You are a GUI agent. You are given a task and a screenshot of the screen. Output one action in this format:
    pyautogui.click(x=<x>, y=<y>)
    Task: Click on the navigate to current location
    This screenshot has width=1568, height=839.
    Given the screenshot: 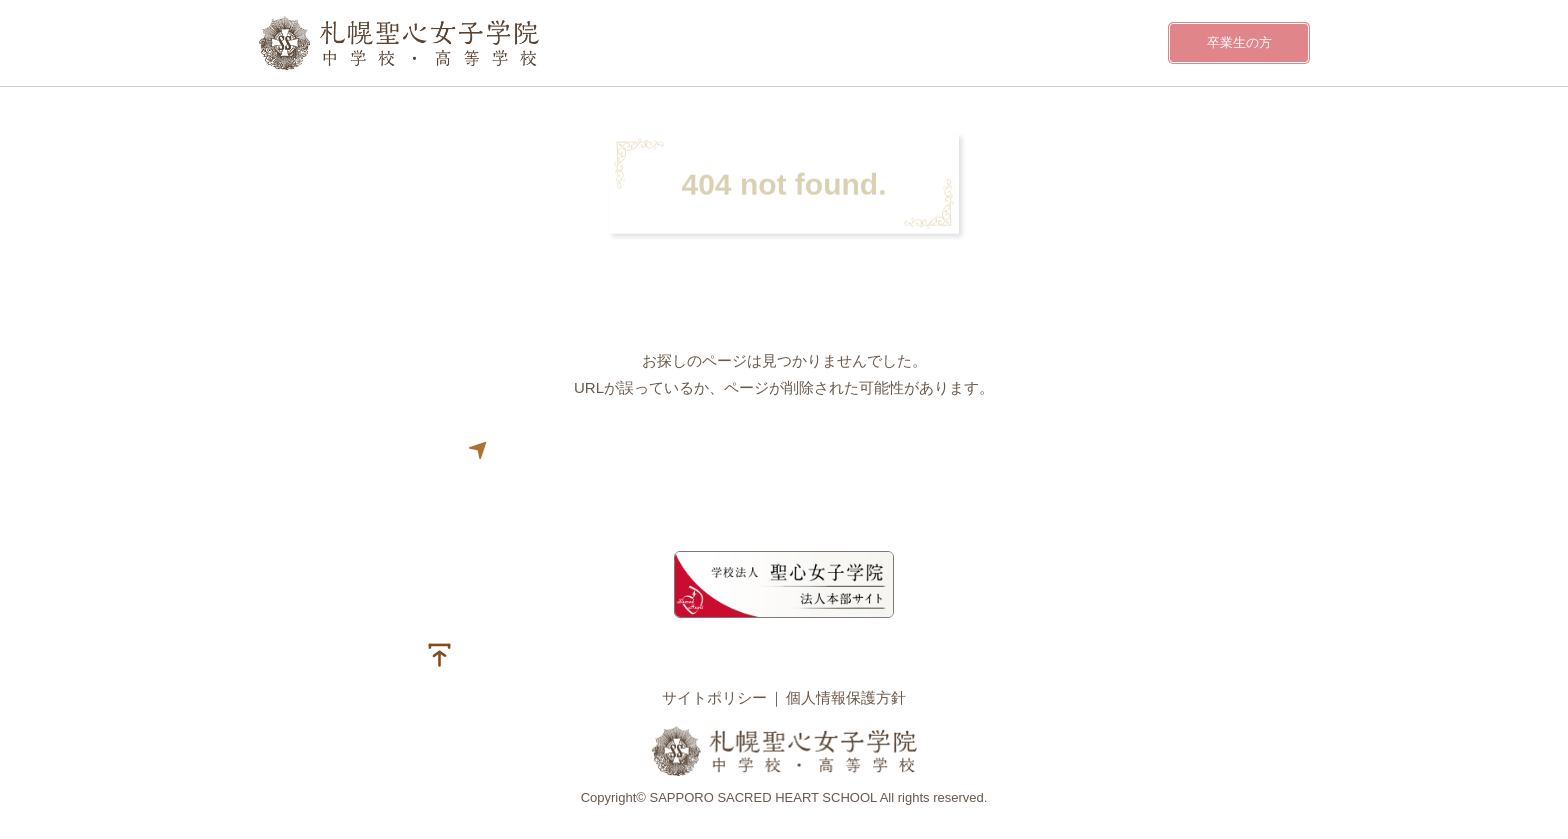 What is the action you would take?
    pyautogui.click(x=478, y=449)
    